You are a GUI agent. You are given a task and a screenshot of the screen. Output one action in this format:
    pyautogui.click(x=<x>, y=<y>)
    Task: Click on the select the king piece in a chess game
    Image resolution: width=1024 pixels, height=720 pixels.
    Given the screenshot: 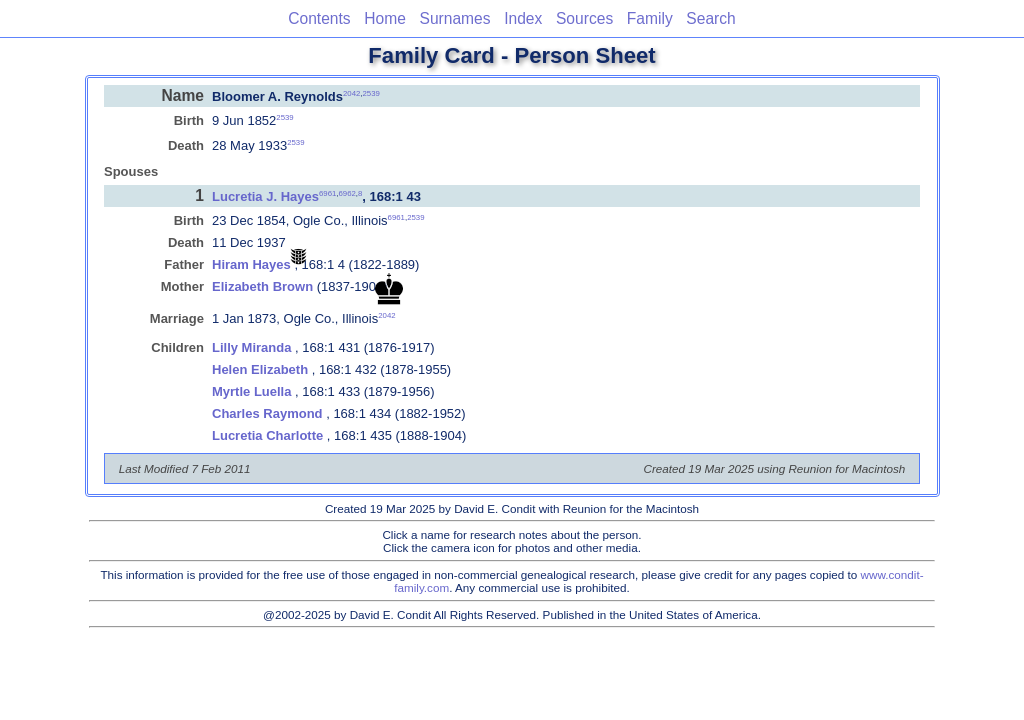 What is the action you would take?
    pyautogui.click(x=389, y=288)
    